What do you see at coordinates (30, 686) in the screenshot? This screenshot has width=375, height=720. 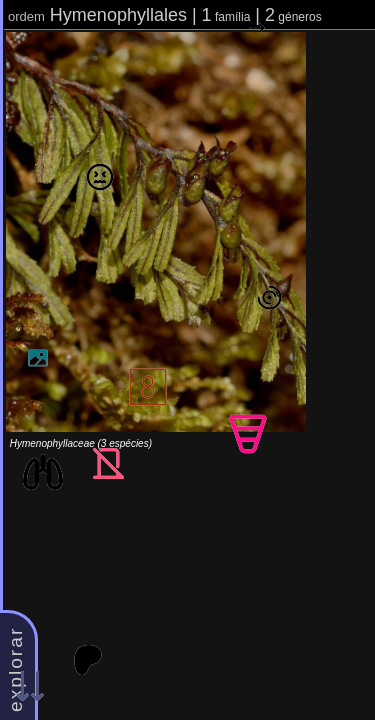 I see `download multiple items` at bounding box center [30, 686].